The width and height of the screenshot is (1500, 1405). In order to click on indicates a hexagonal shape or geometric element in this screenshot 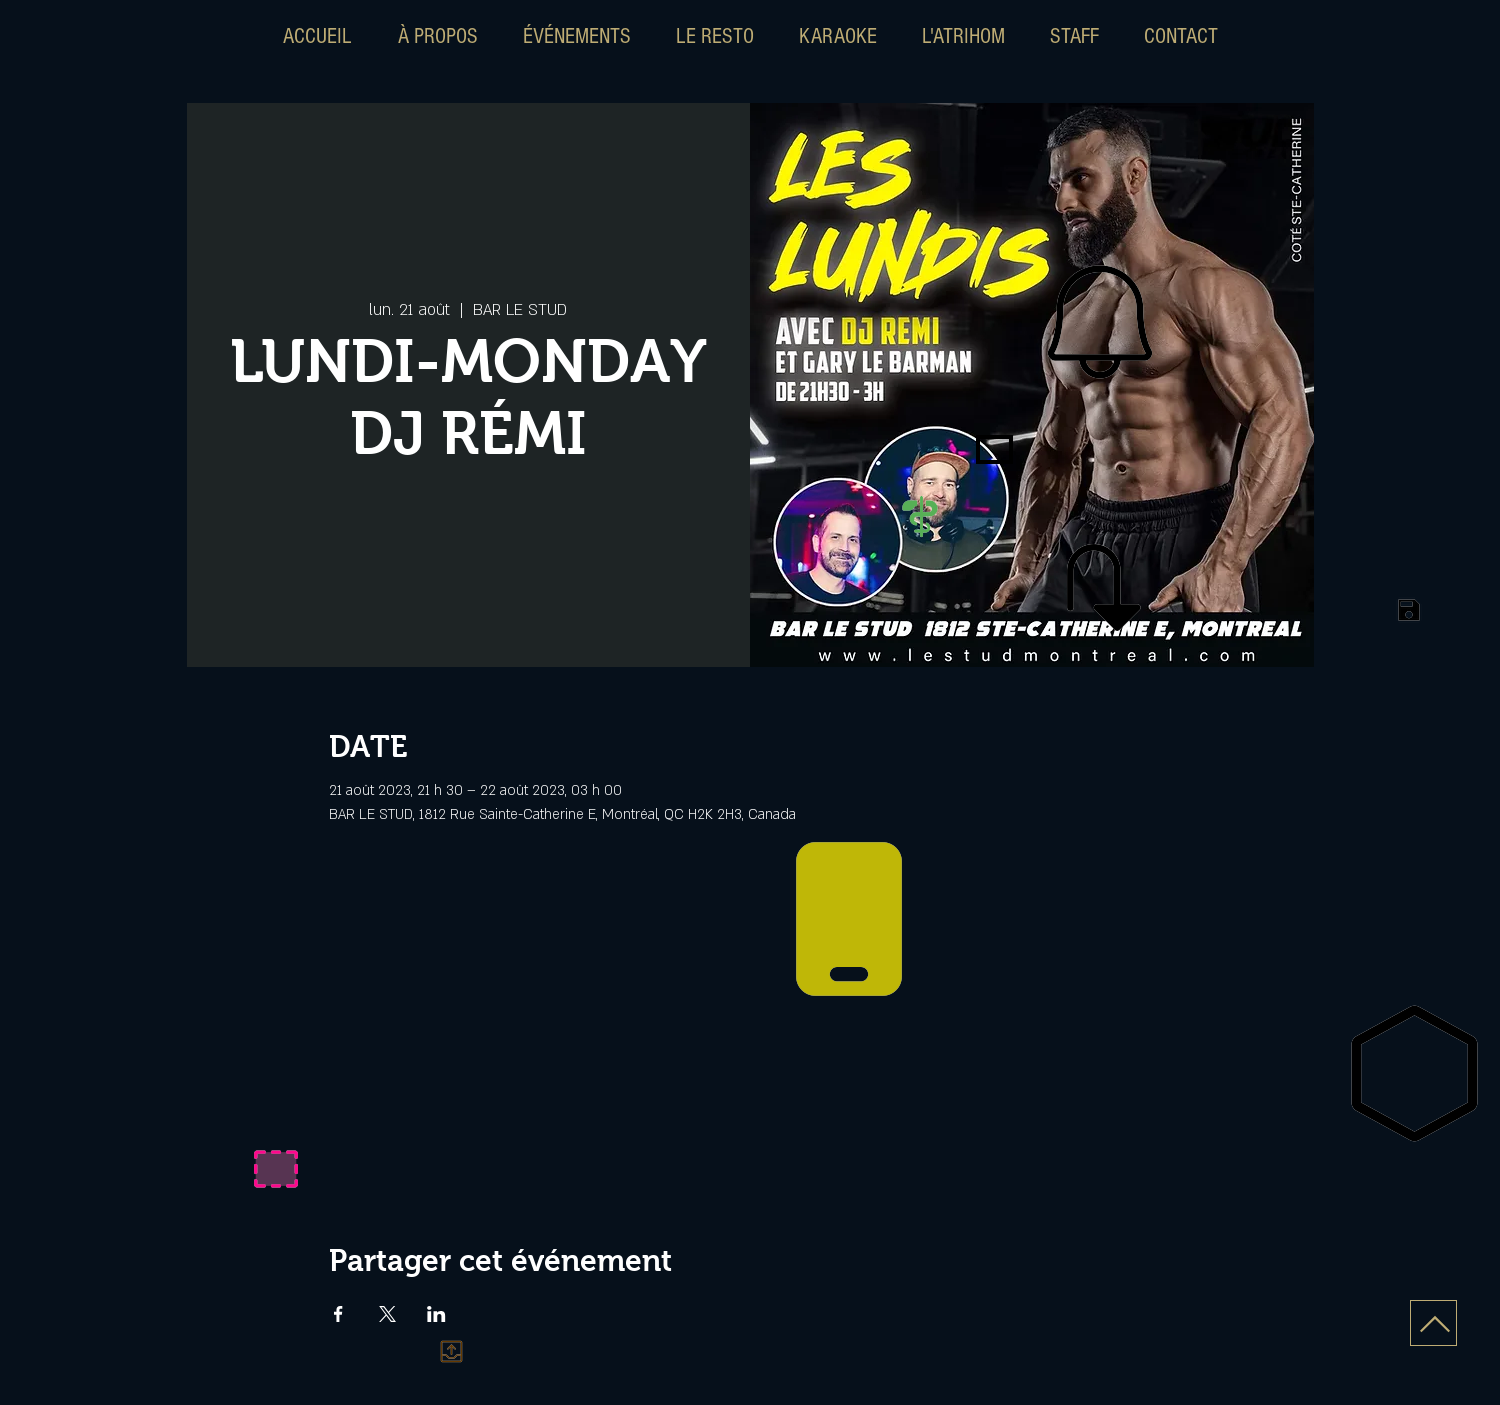, I will do `click(1414, 1073)`.